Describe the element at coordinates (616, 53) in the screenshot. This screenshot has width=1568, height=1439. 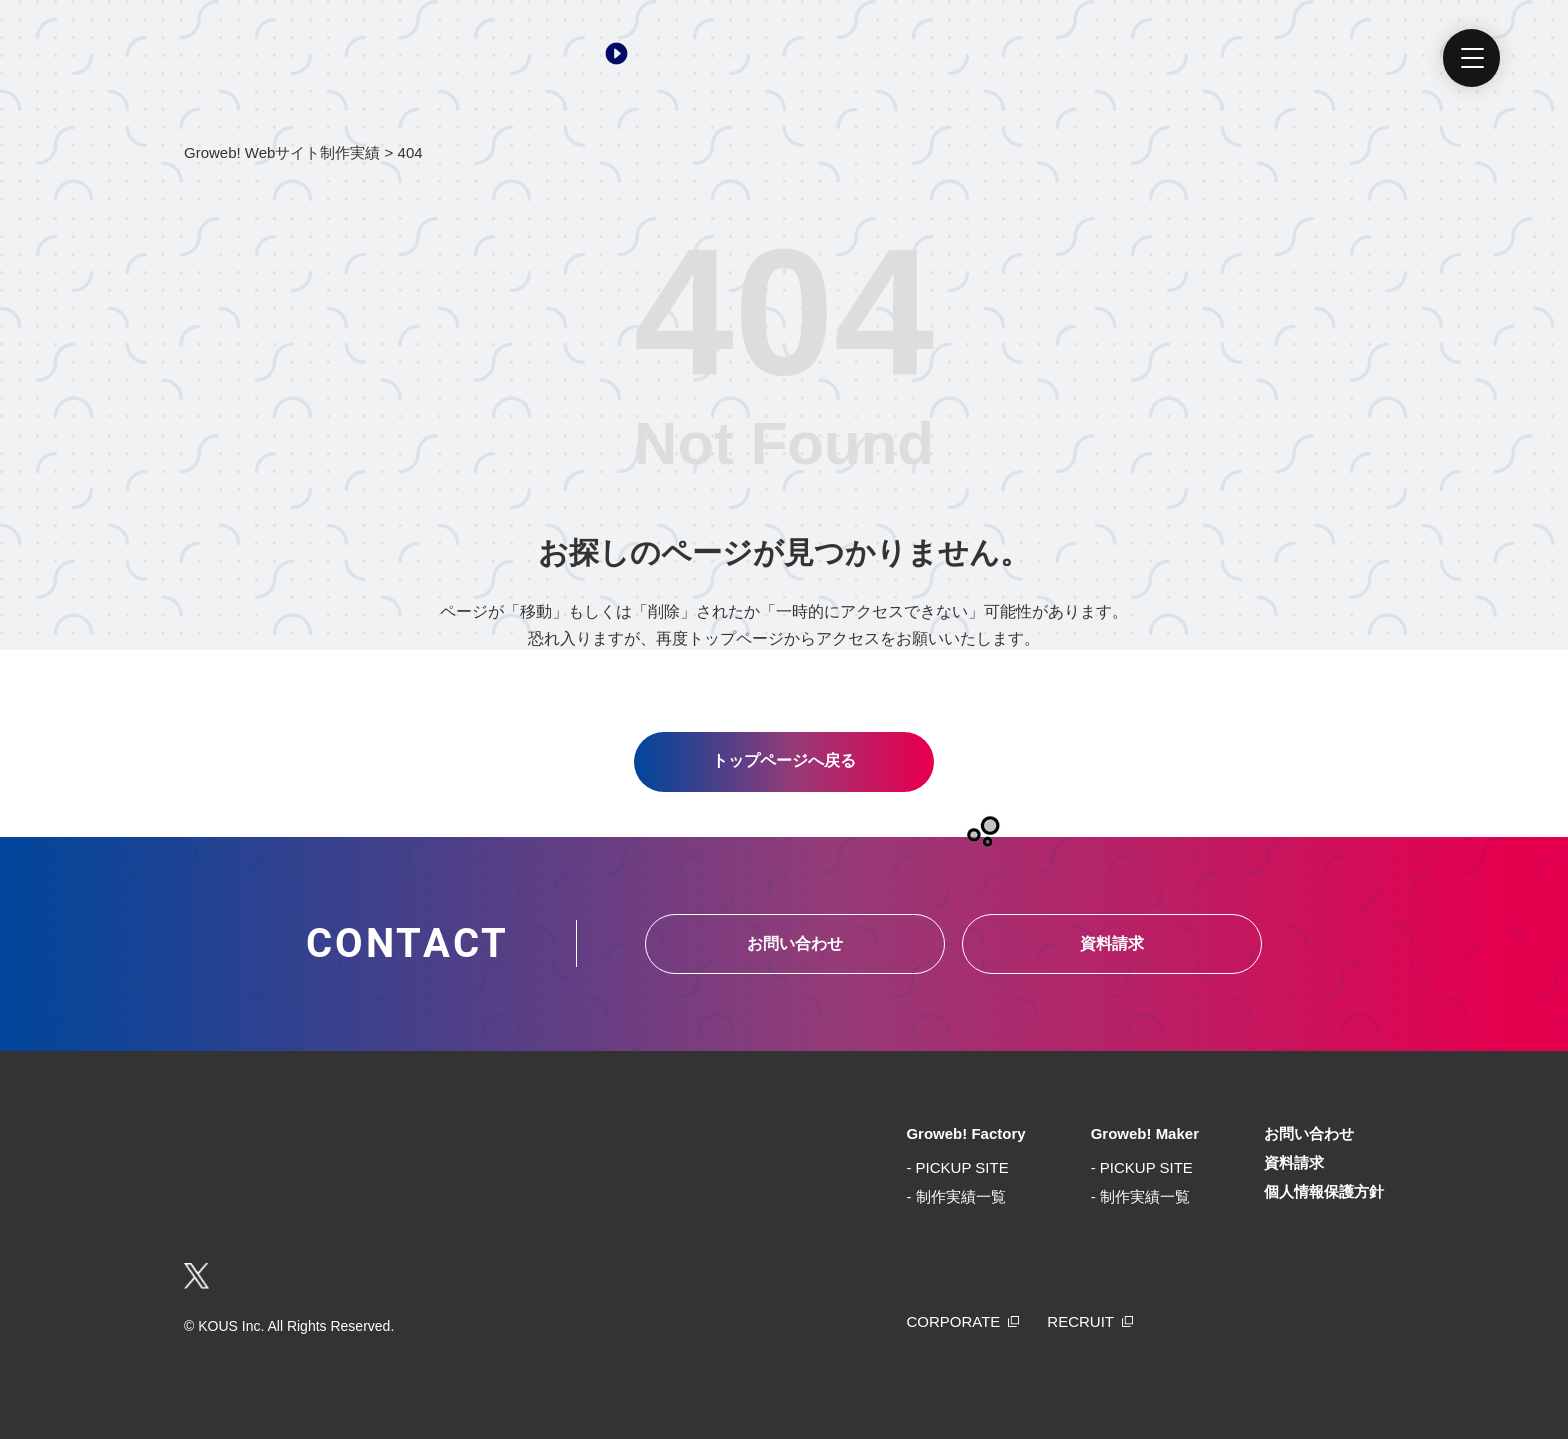
I see `play media or video content` at that location.